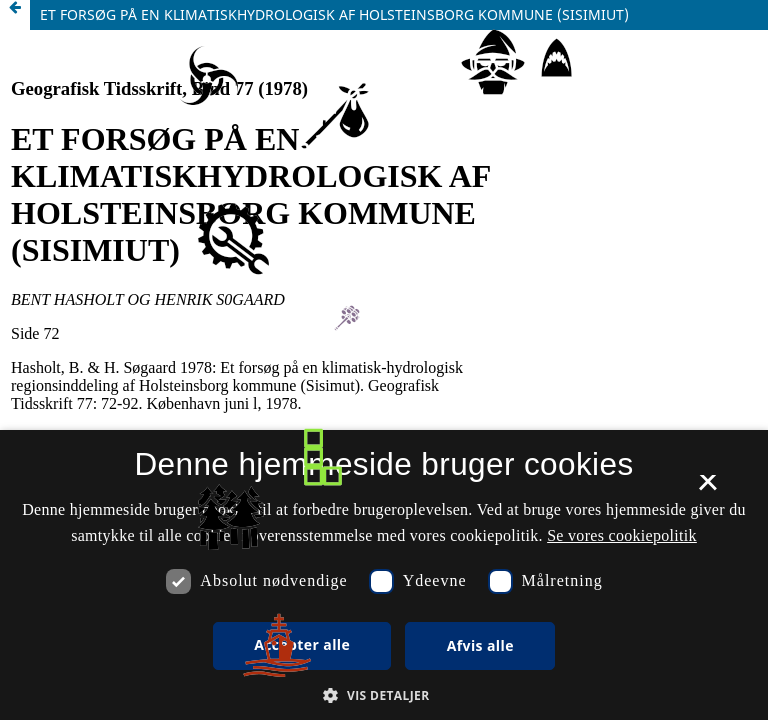  Describe the element at coordinates (556, 57) in the screenshot. I see `shark or dangerous creature indicator in a game` at that location.